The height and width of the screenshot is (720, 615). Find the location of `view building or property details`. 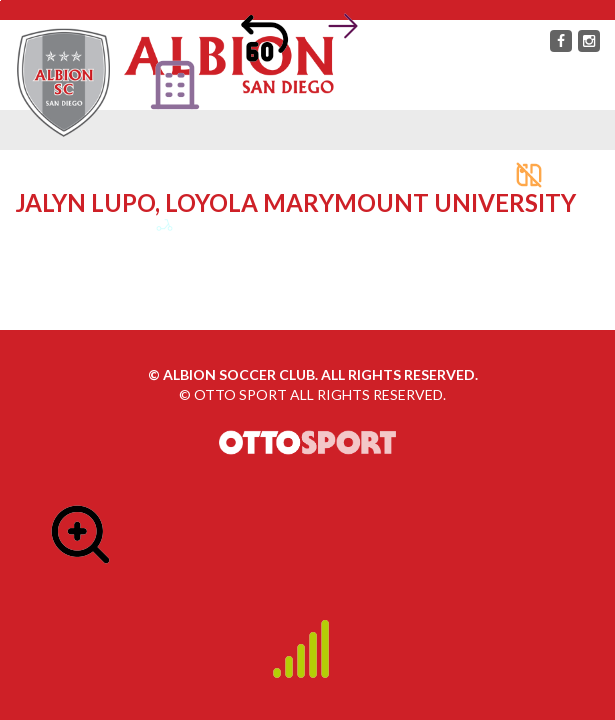

view building or property details is located at coordinates (175, 85).